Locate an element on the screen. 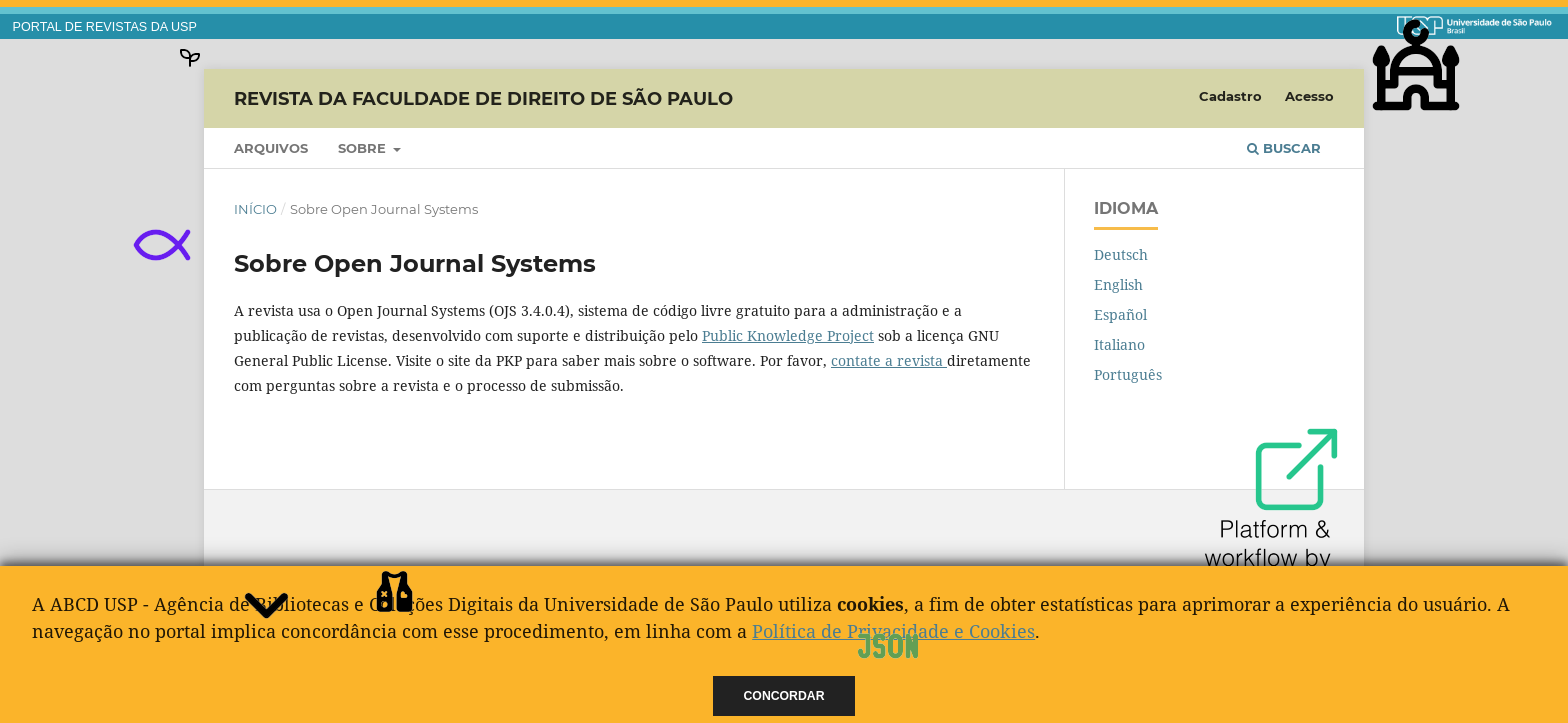 Image resolution: width=1568 pixels, height=723 pixels. indicates christian or faith-based content is located at coordinates (162, 245).